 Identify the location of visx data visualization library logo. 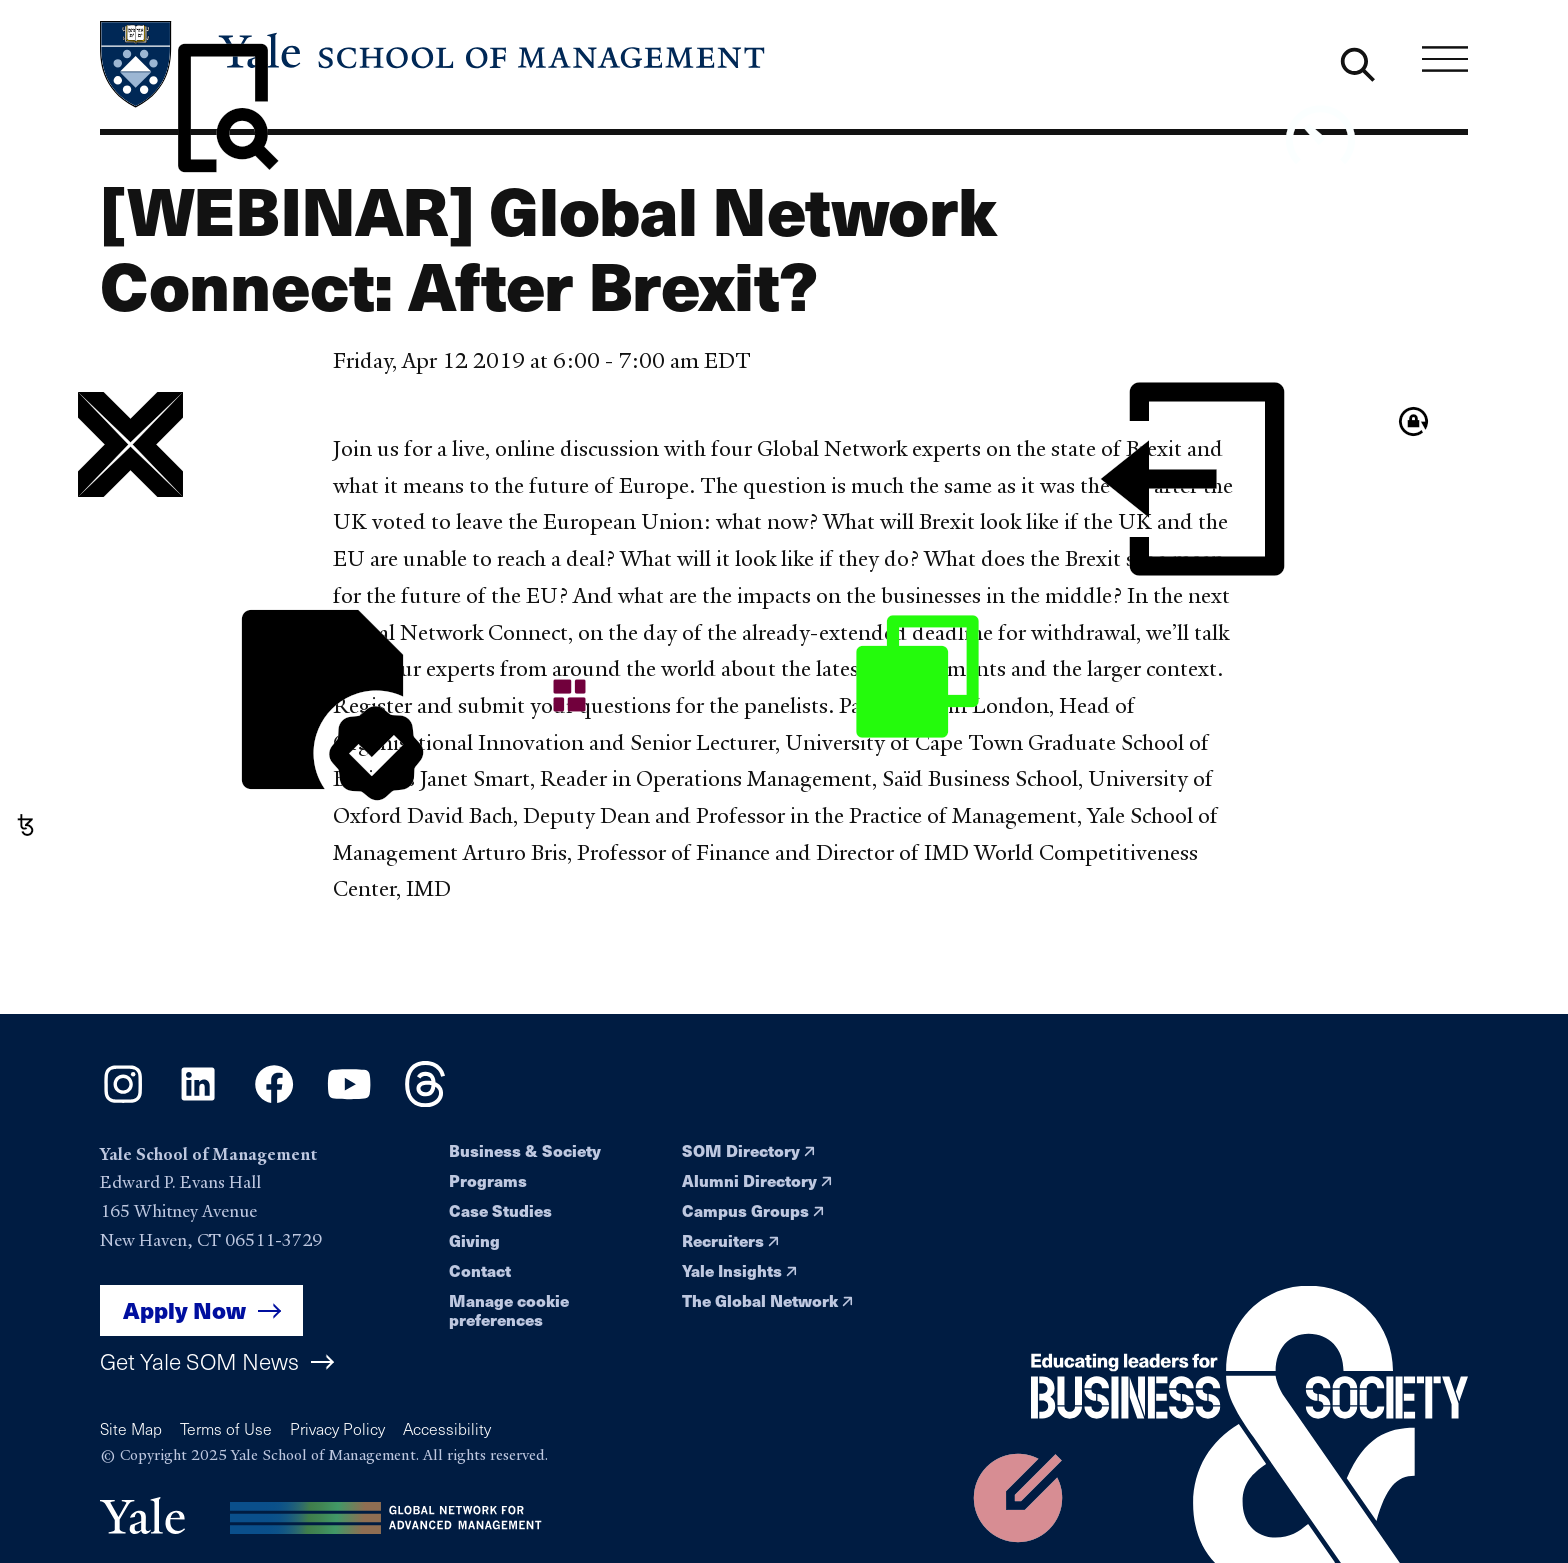
(130, 444).